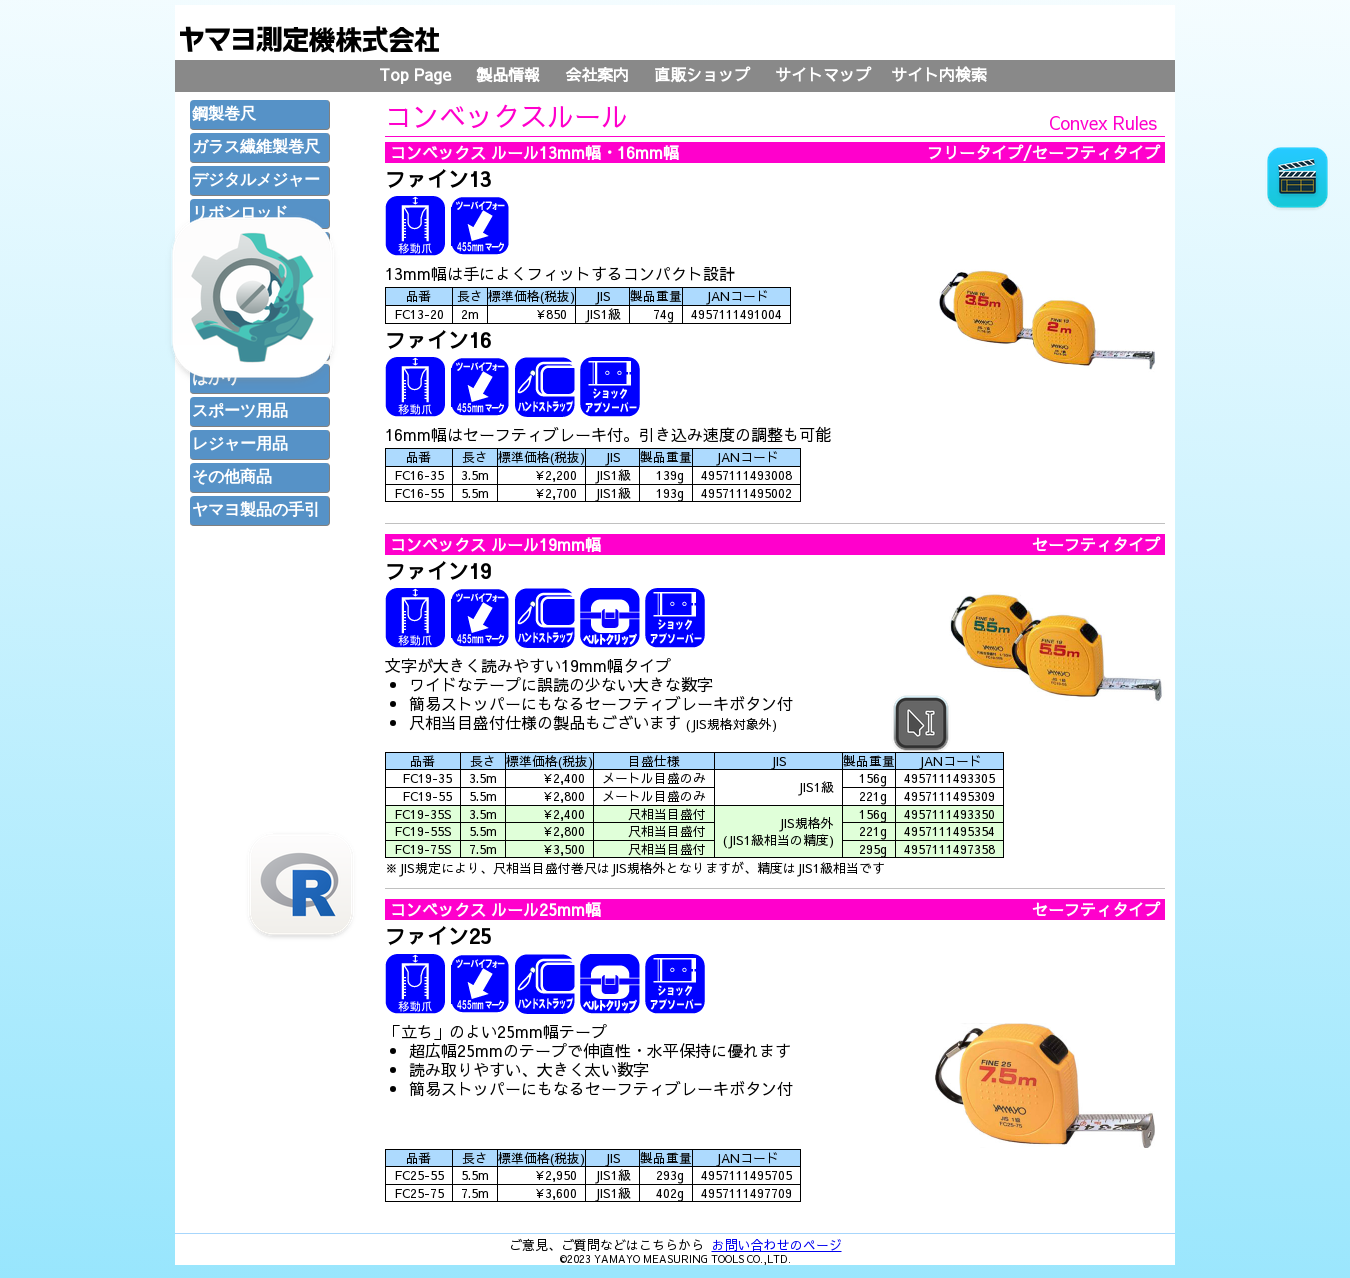 Image resolution: width=1350 pixels, height=1278 pixels. What do you see at coordinates (299, 884) in the screenshot?
I see `open R statistical computing application` at bounding box center [299, 884].